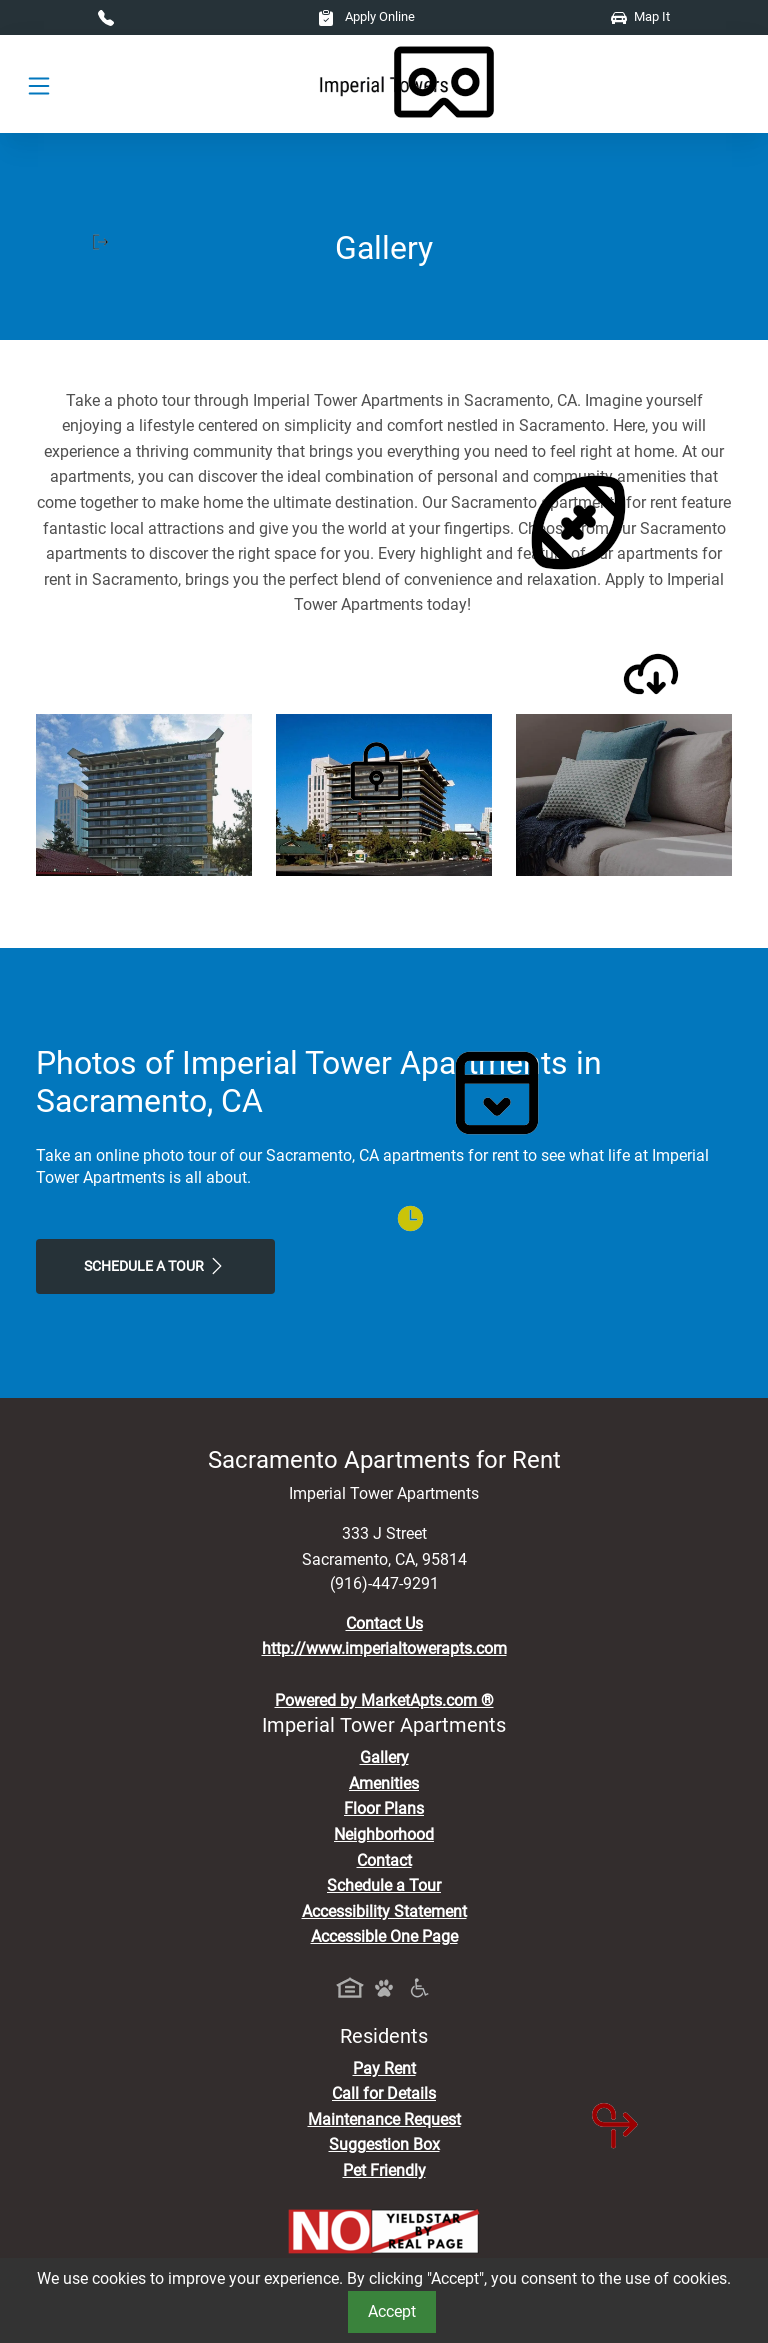 The image size is (768, 2343). I want to click on download from cloud storage, so click(651, 674).